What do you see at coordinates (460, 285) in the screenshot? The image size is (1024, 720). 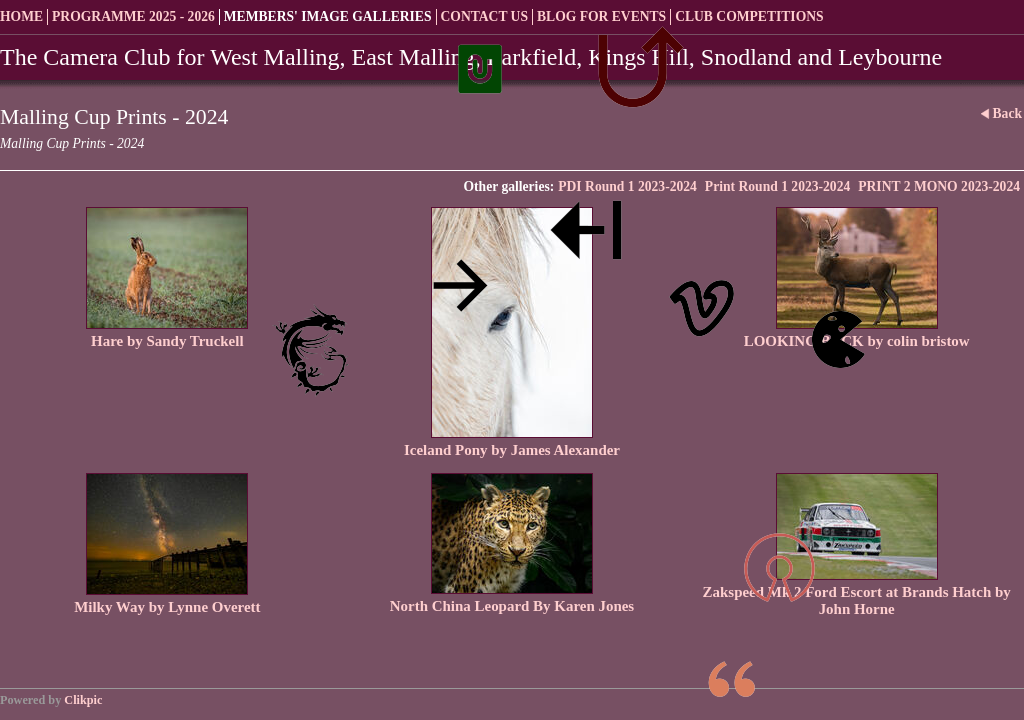 I see `navigate to the next item or screen` at bounding box center [460, 285].